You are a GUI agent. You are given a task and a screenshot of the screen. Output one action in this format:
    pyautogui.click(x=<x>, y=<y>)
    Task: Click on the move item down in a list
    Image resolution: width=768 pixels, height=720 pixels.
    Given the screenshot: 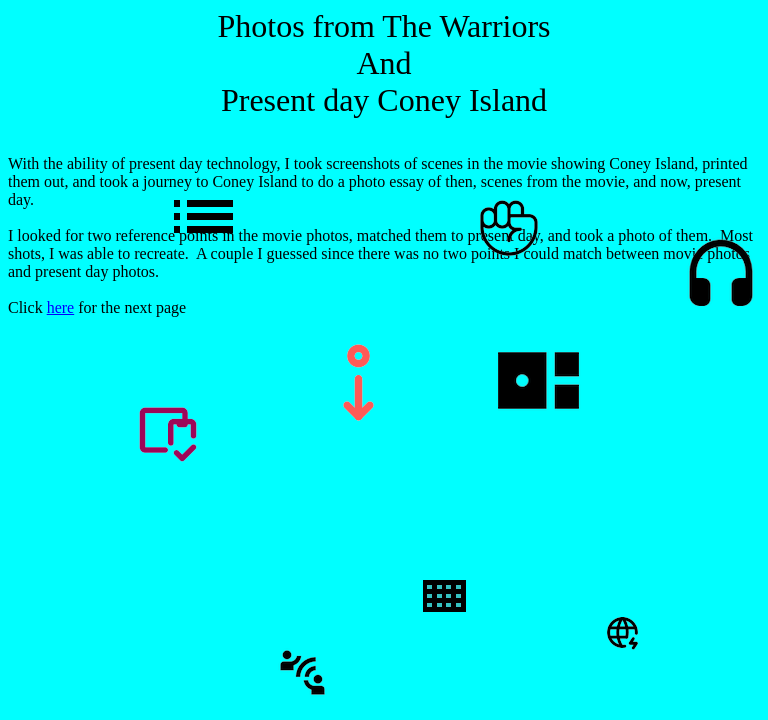 What is the action you would take?
    pyautogui.click(x=358, y=382)
    